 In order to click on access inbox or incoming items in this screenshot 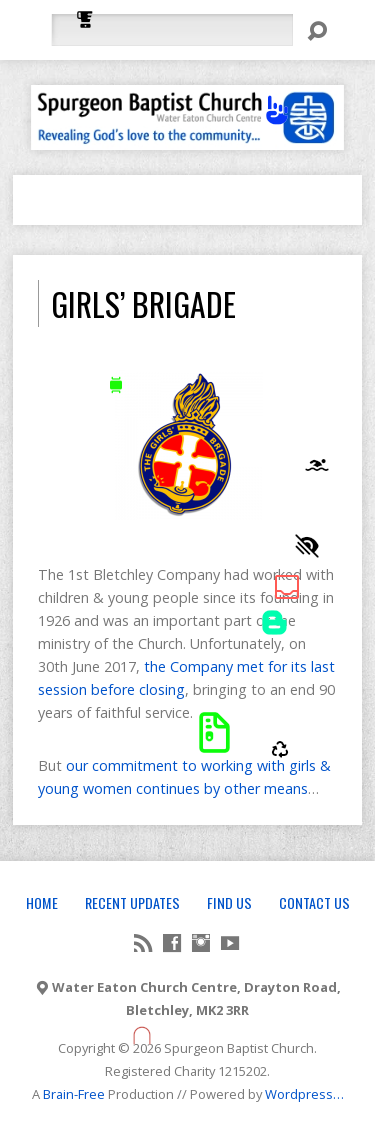, I will do `click(287, 587)`.